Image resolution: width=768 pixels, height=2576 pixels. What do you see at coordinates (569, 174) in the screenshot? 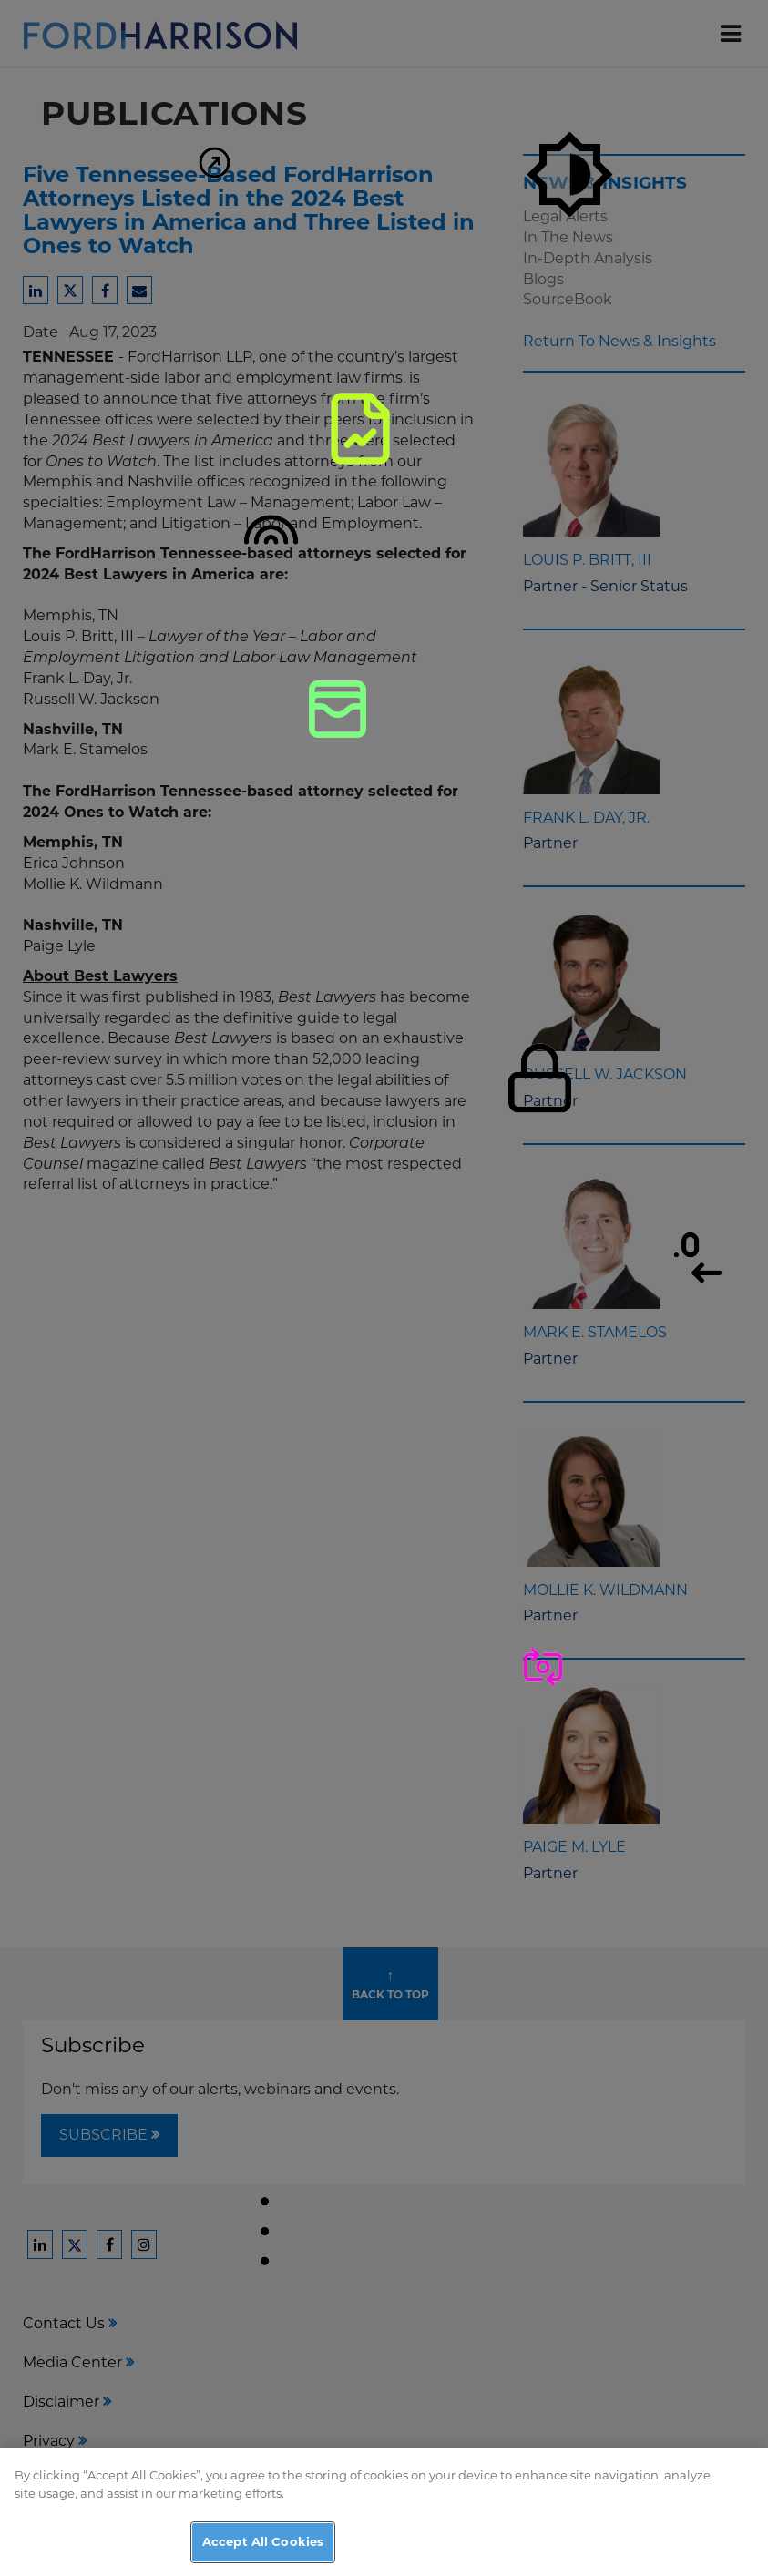
I see `adjust screen brightness settings` at bounding box center [569, 174].